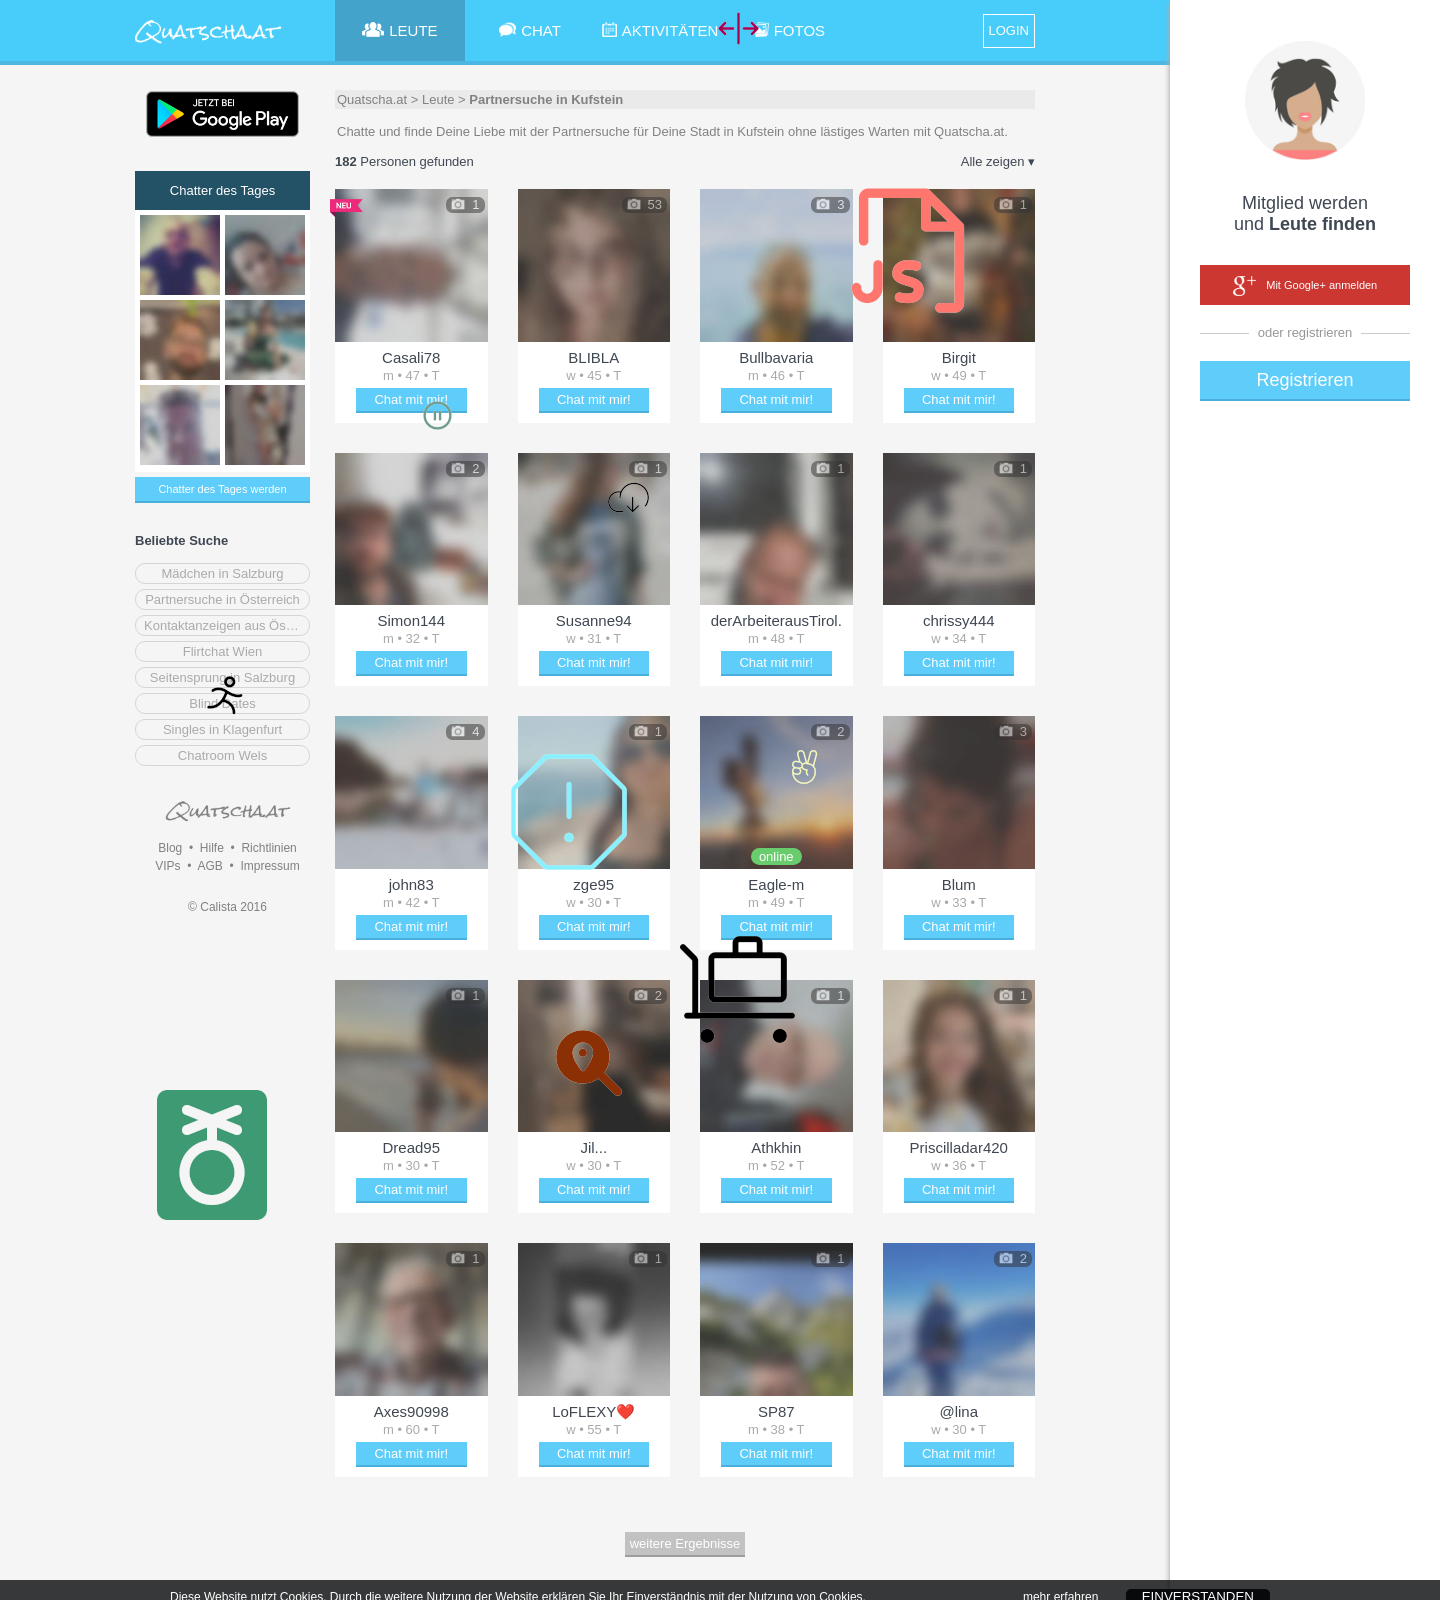 This screenshot has height=1600, width=1440. I want to click on indicates a warning or critical alert, so click(569, 812).